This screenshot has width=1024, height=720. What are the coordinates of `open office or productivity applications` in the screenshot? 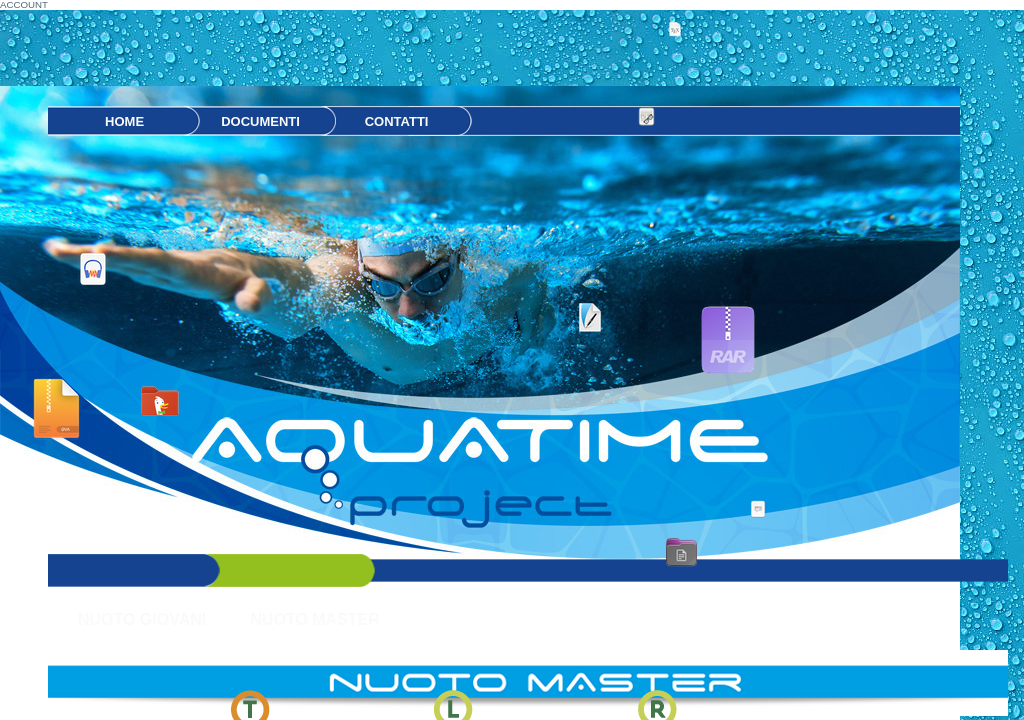 It's located at (646, 116).